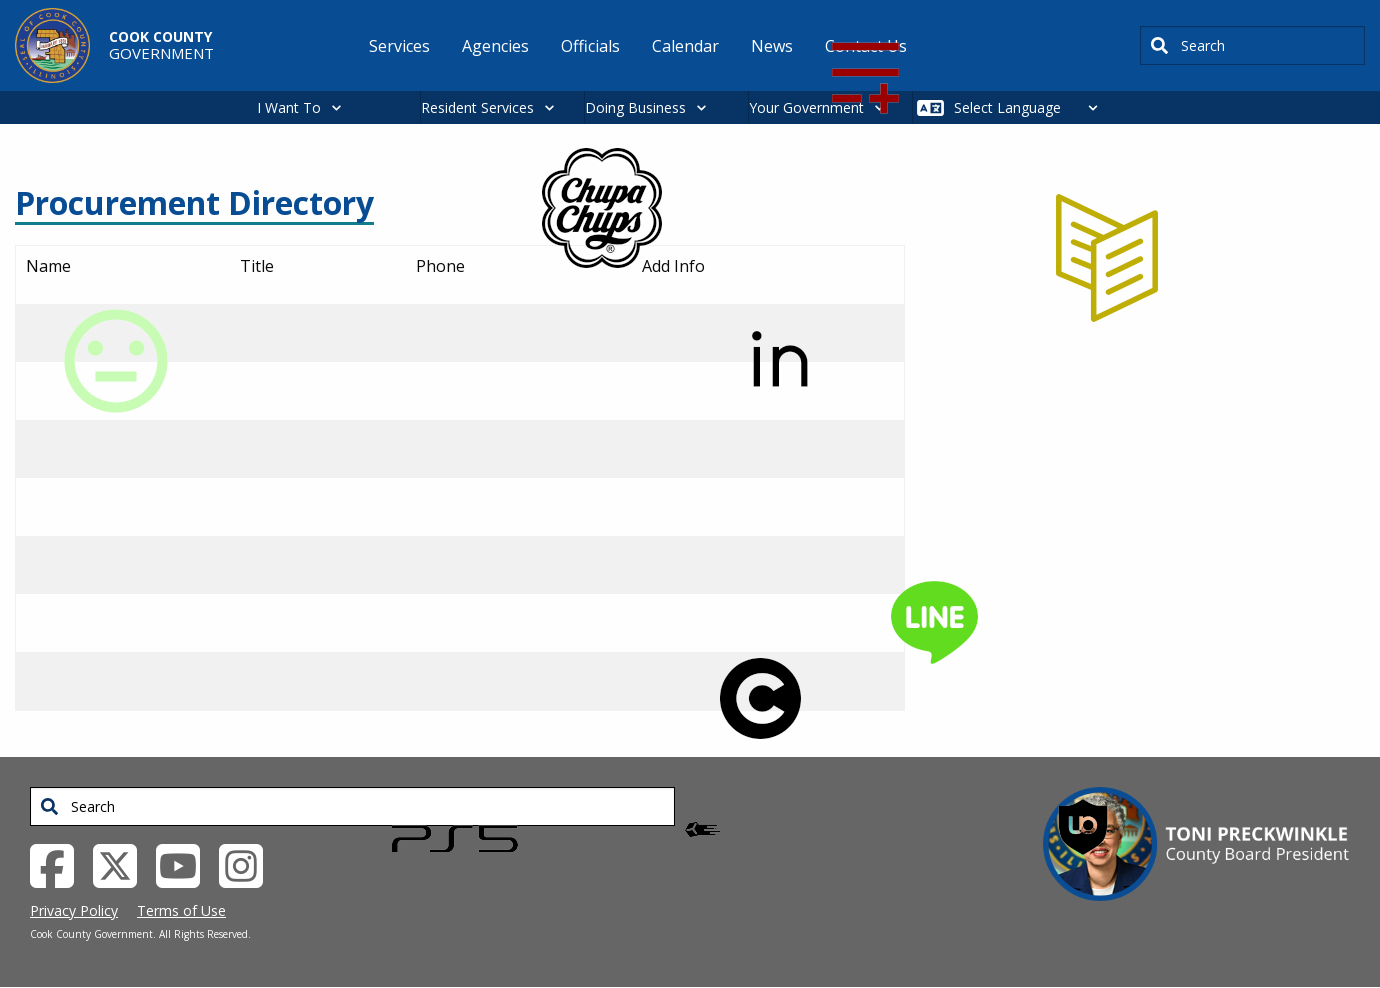  What do you see at coordinates (779, 358) in the screenshot?
I see `connect with LinkedIn` at bounding box center [779, 358].